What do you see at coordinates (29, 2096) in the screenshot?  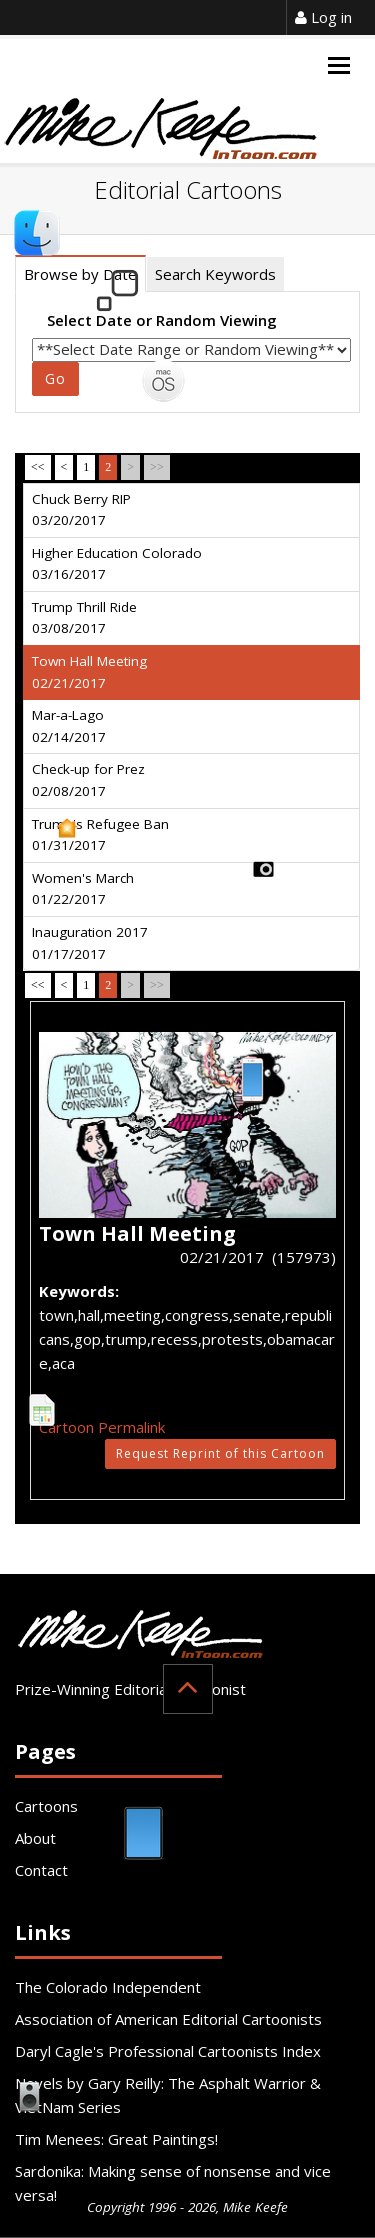 I see `access sound or audio settings` at bounding box center [29, 2096].